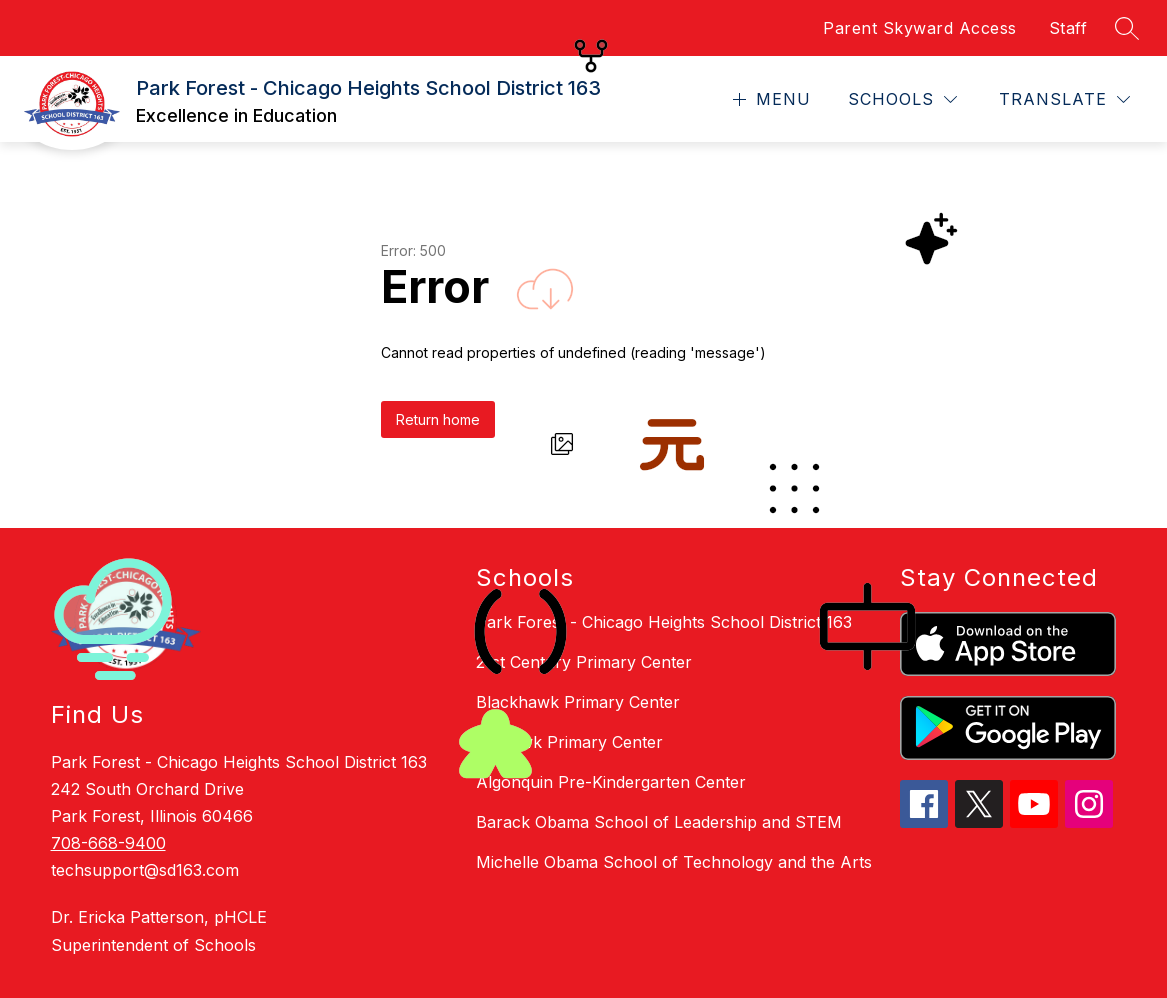  Describe the element at coordinates (562, 444) in the screenshot. I see `view photo gallery` at that location.